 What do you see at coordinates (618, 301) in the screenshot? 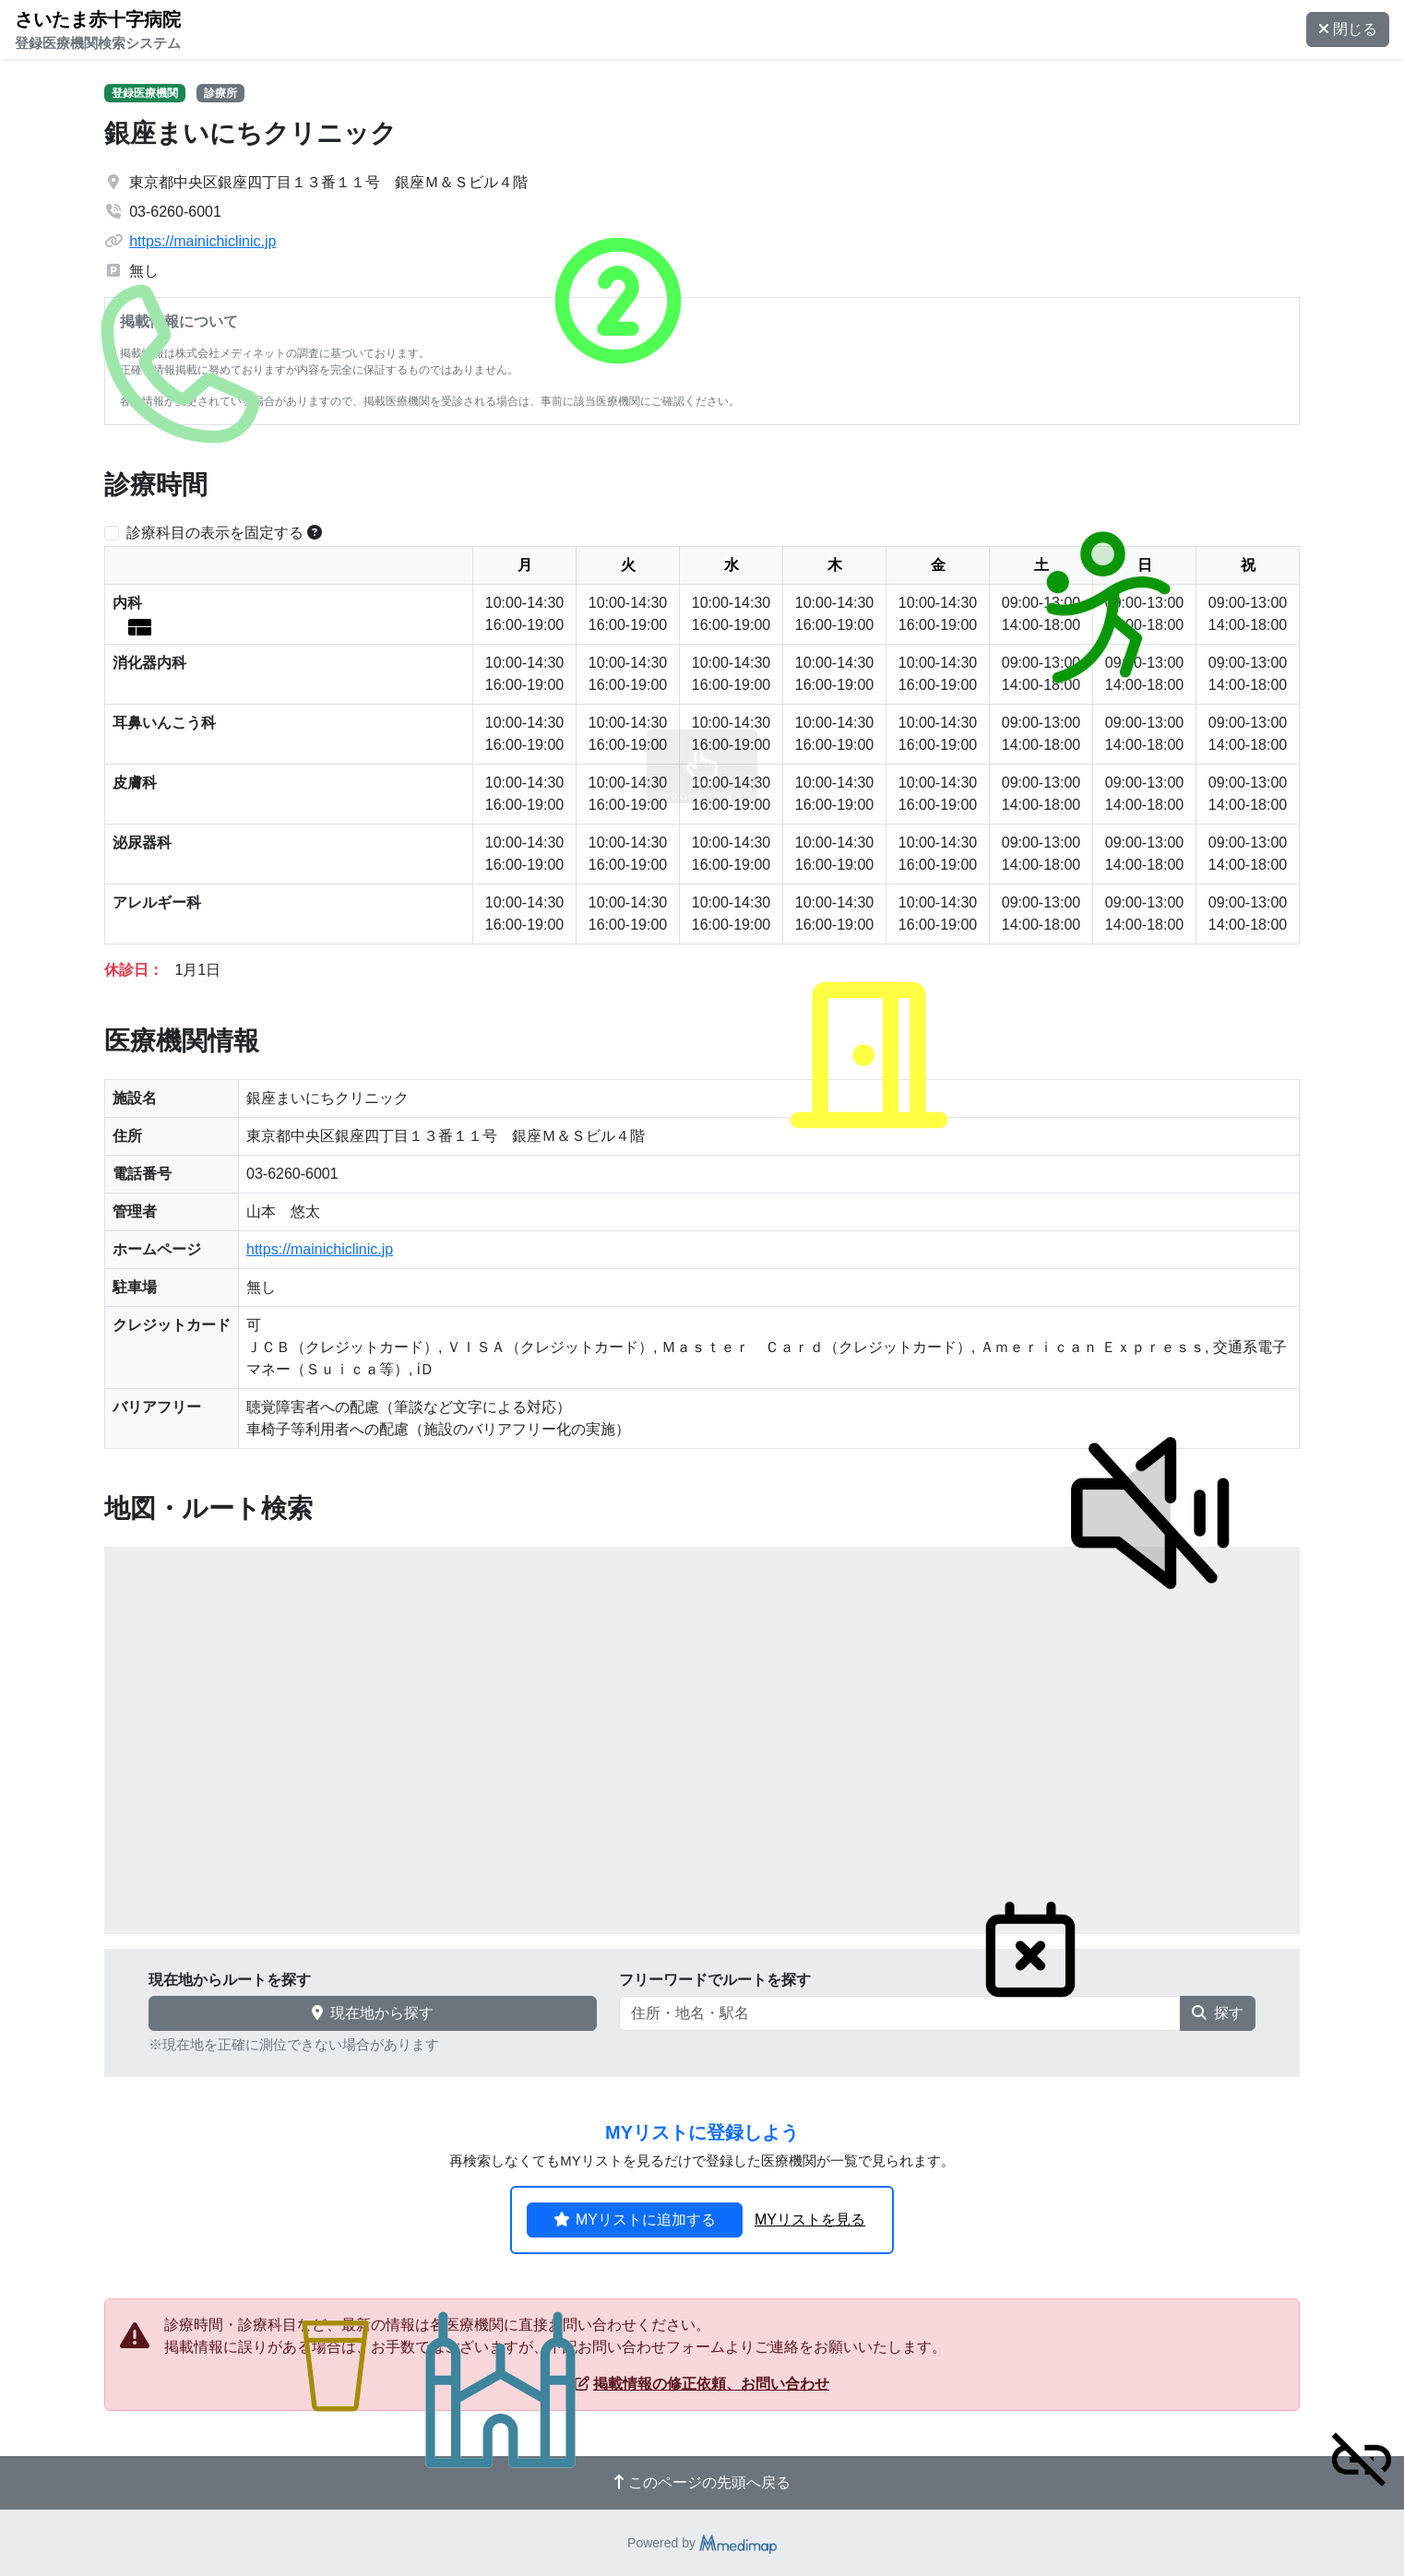
I see `indicates step two in a multi-step process` at bounding box center [618, 301].